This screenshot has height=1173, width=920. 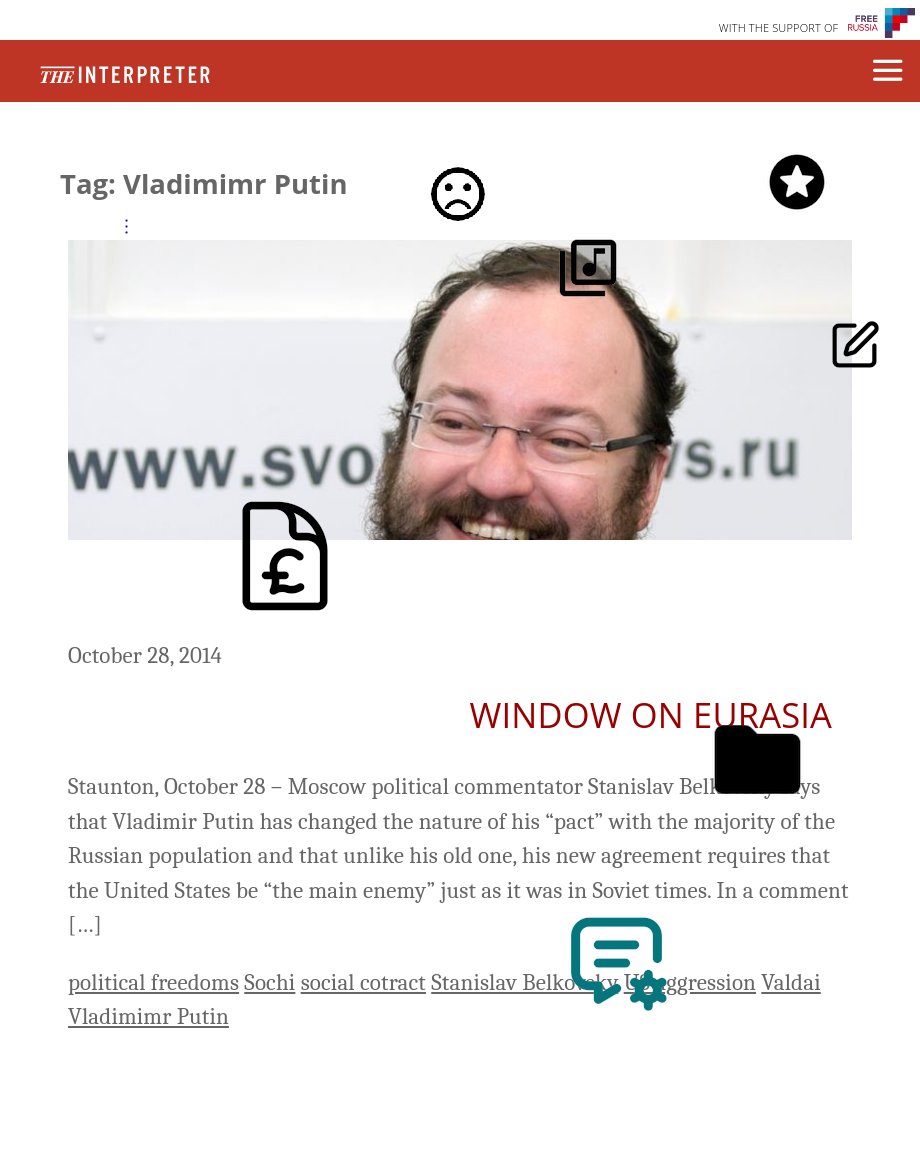 What do you see at coordinates (757, 759) in the screenshot?
I see `access your files and documents` at bounding box center [757, 759].